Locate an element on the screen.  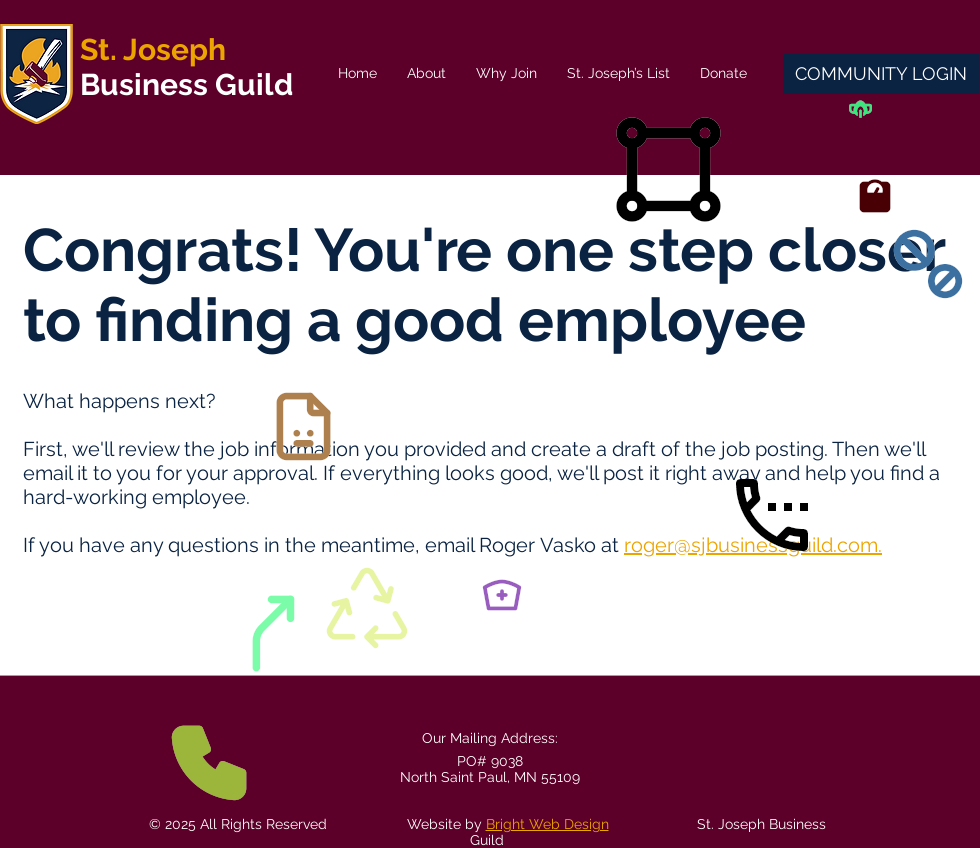
access medication tracking or reminders is located at coordinates (928, 264).